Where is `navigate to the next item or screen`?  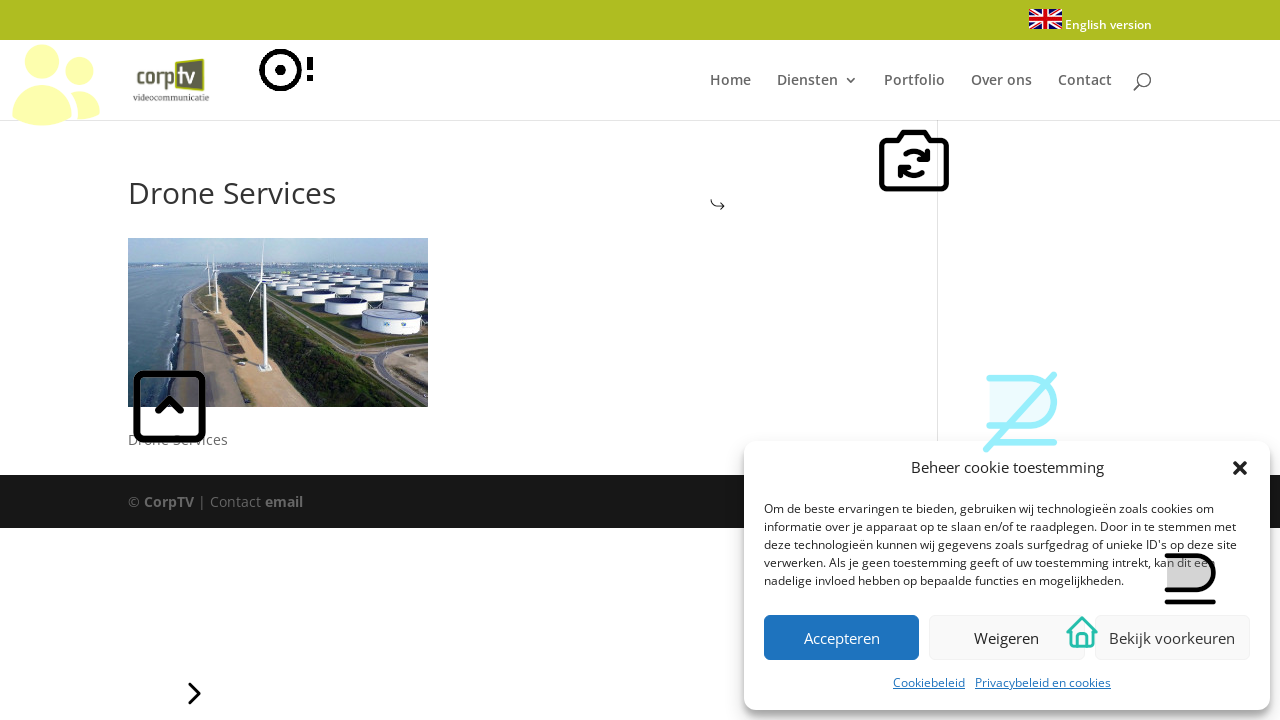 navigate to the next item or screen is located at coordinates (194, 693).